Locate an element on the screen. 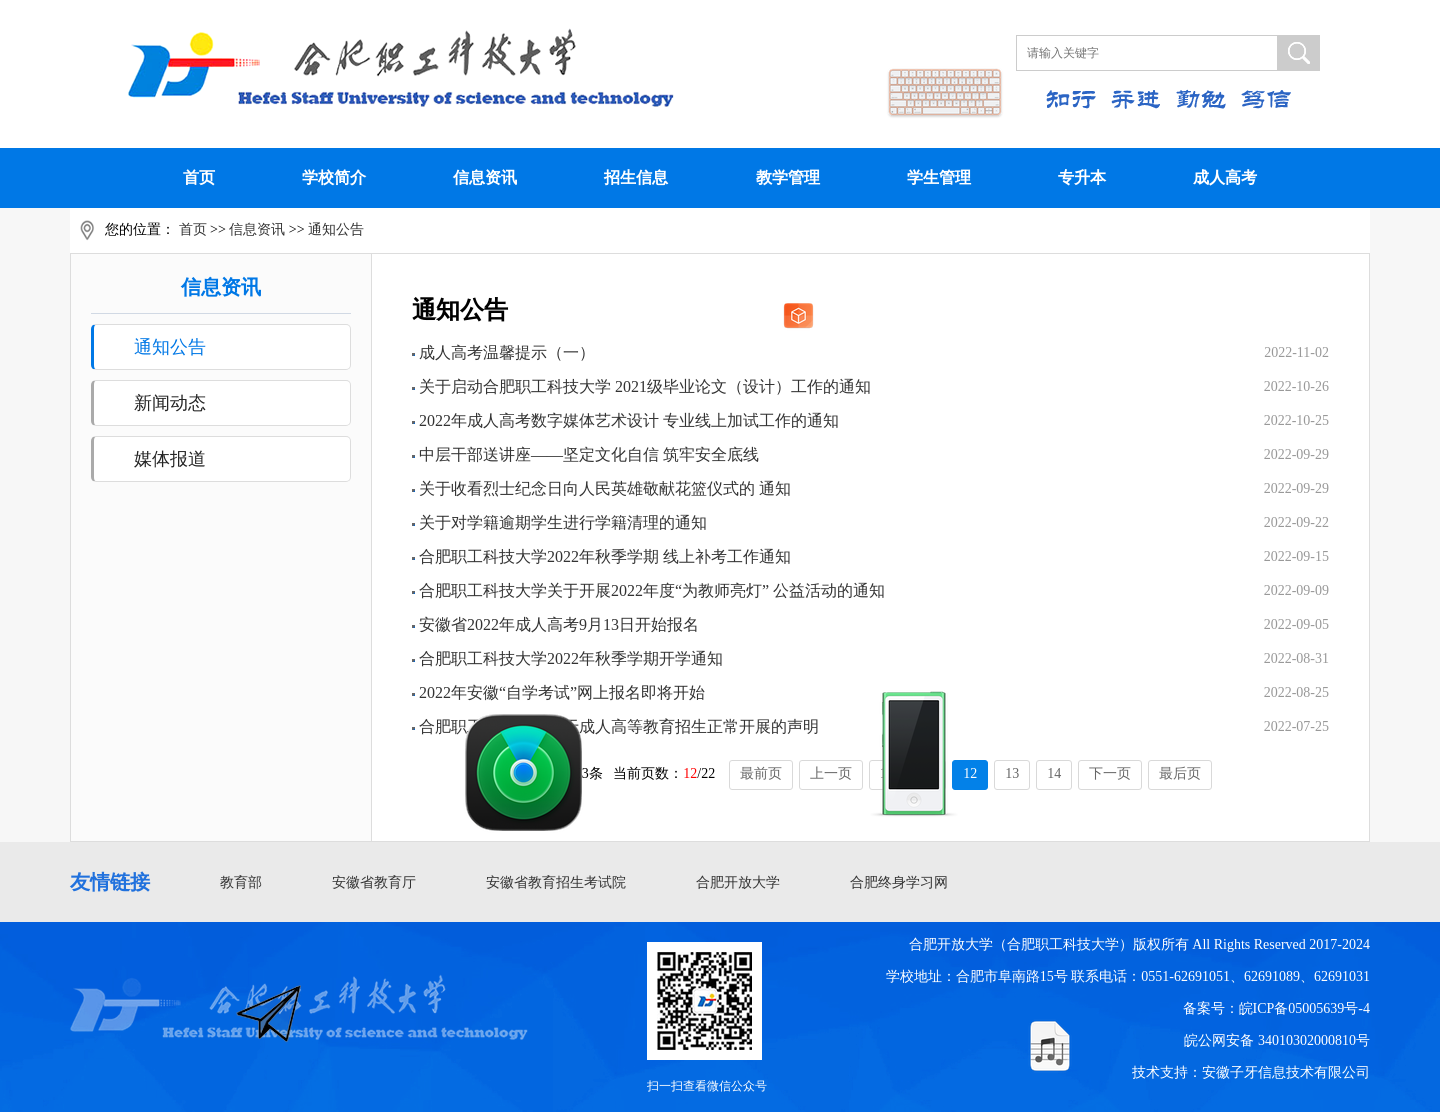  bluetooth device or connection indicator is located at coordinates (821, 394).